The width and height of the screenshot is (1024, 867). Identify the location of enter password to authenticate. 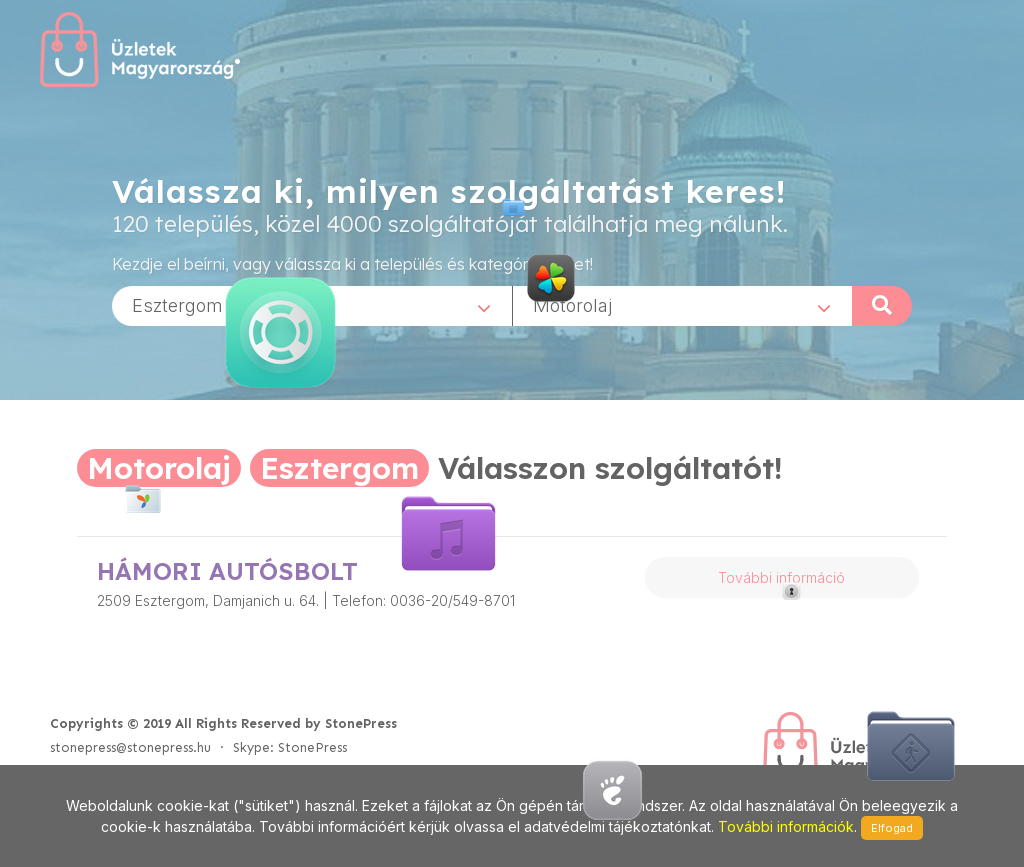
(791, 591).